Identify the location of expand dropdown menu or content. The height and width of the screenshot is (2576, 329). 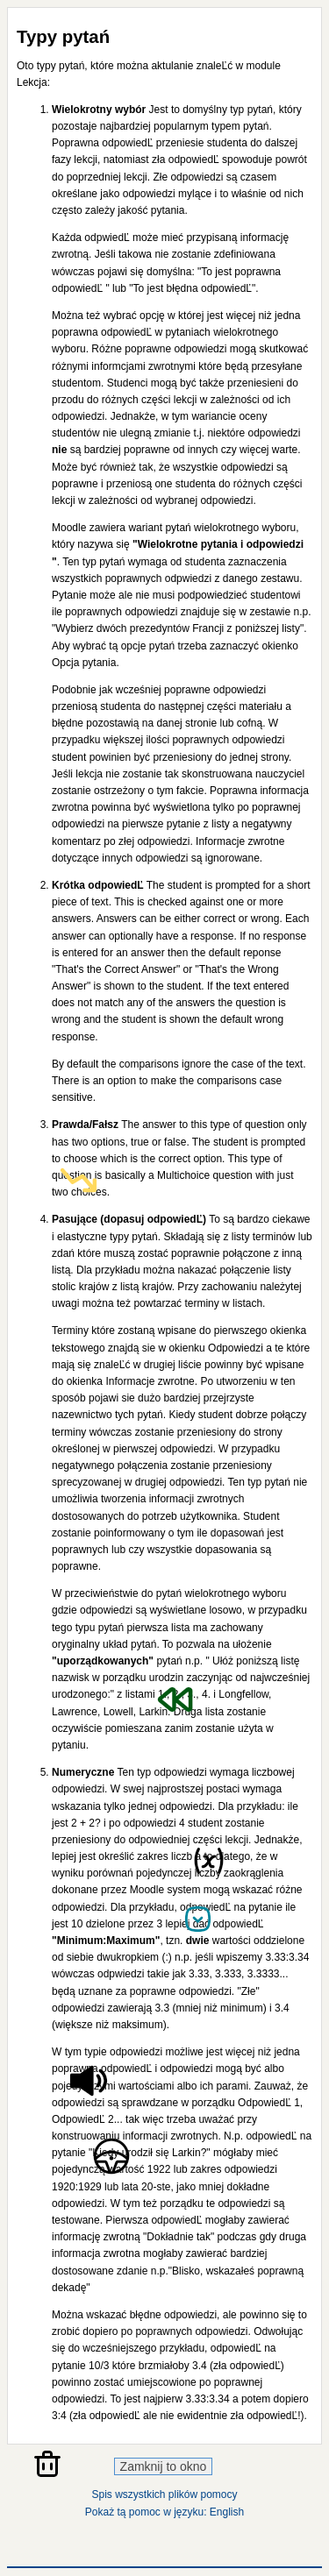
(197, 1919).